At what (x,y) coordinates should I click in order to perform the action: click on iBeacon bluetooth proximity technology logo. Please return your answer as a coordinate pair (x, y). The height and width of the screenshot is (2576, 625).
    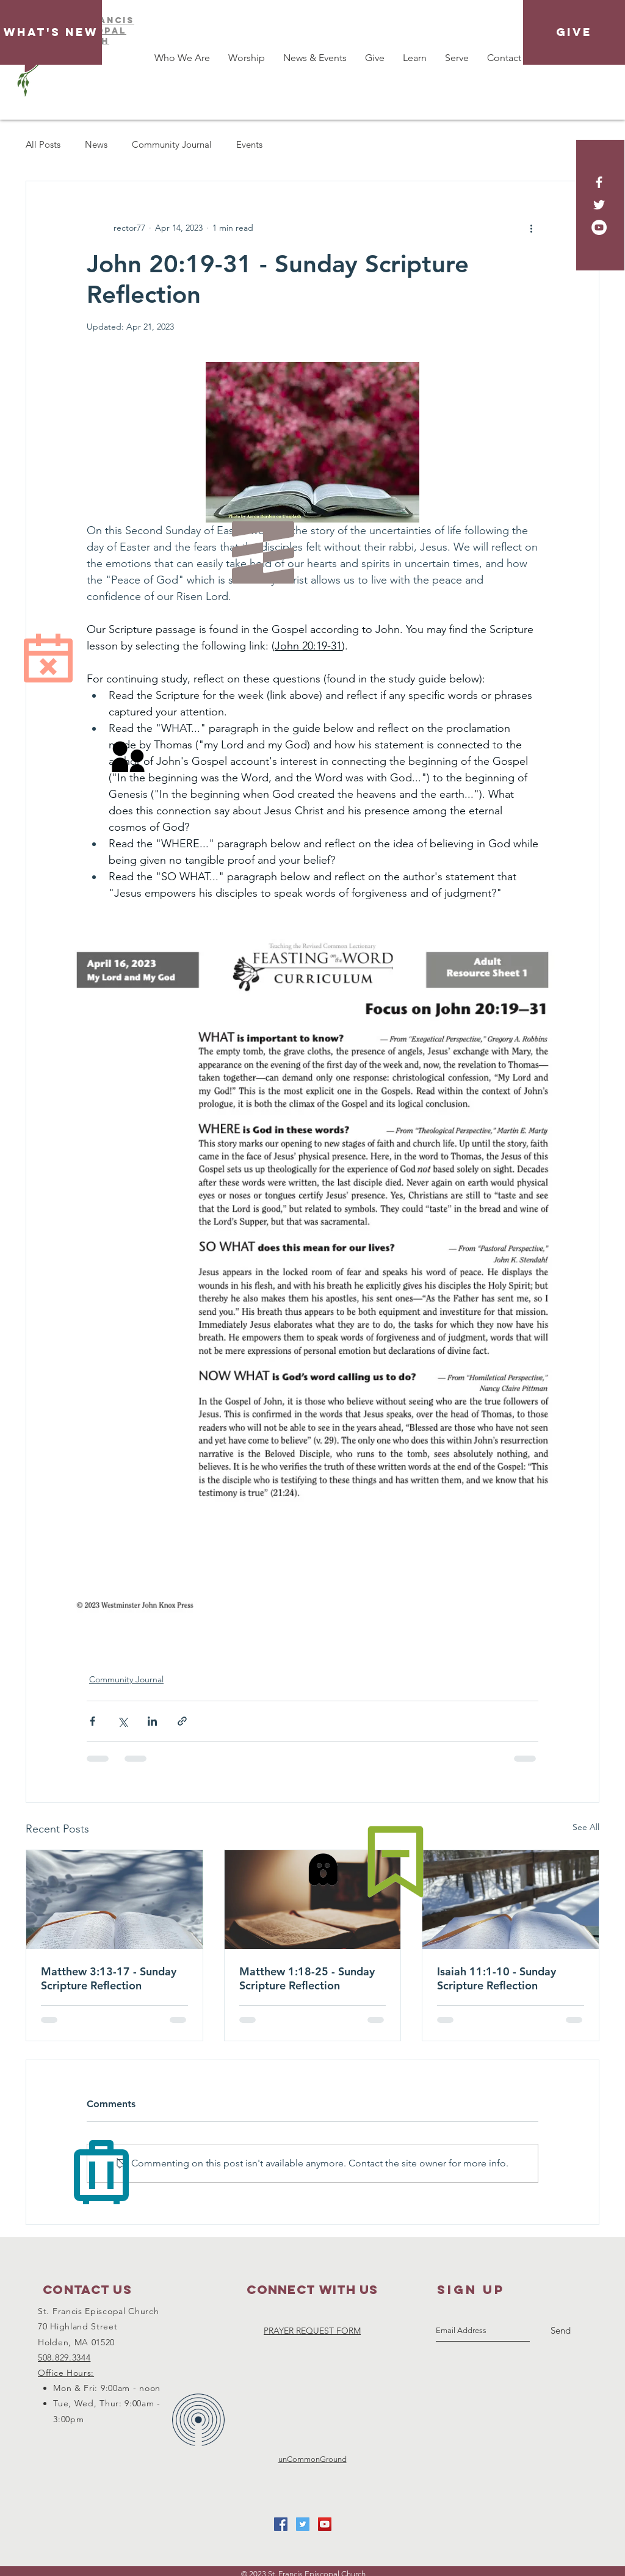
    Looking at the image, I should click on (198, 2420).